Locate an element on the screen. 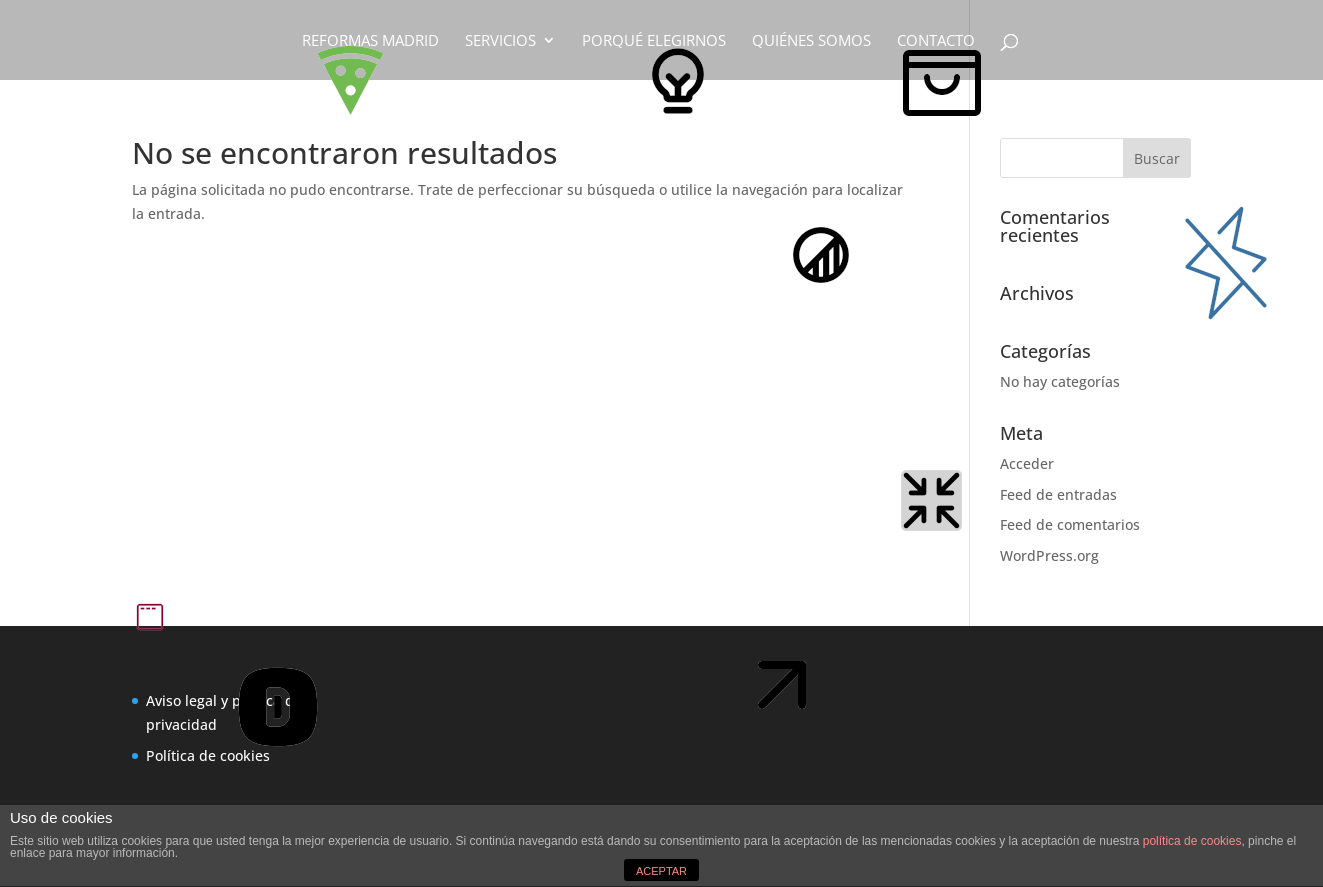 Image resolution: width=1323 pixels, height=887 pixels. order food or access food delivery is located at coordinates (350, 80).